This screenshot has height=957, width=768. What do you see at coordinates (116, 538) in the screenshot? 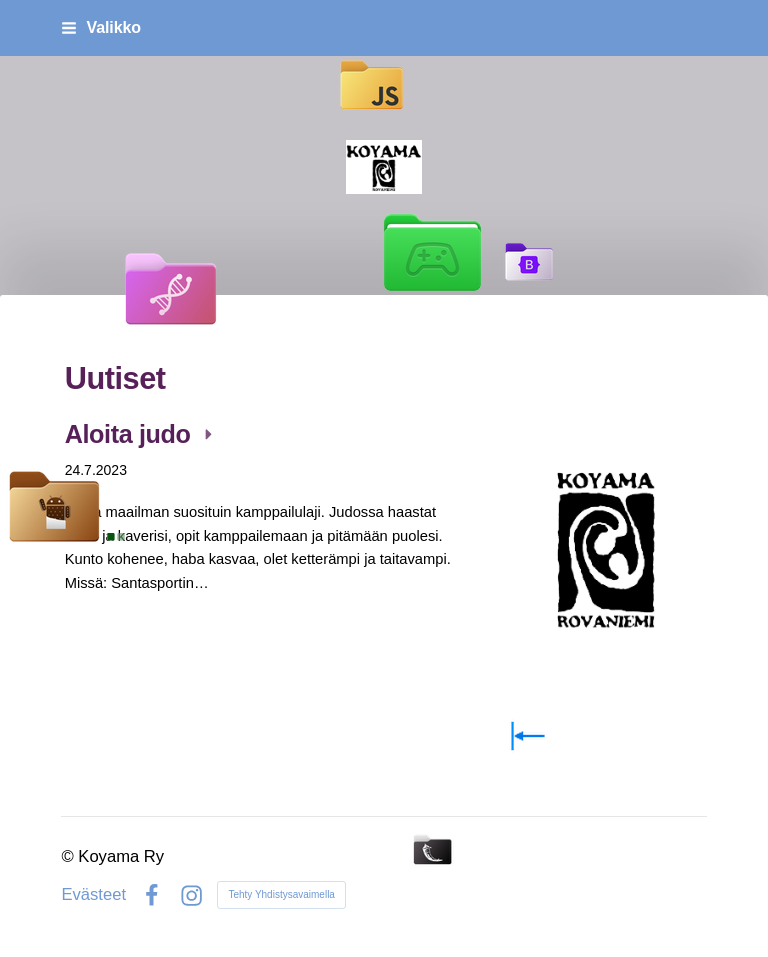
I see `view task list or to-do items` at bounding box center [116, 538].